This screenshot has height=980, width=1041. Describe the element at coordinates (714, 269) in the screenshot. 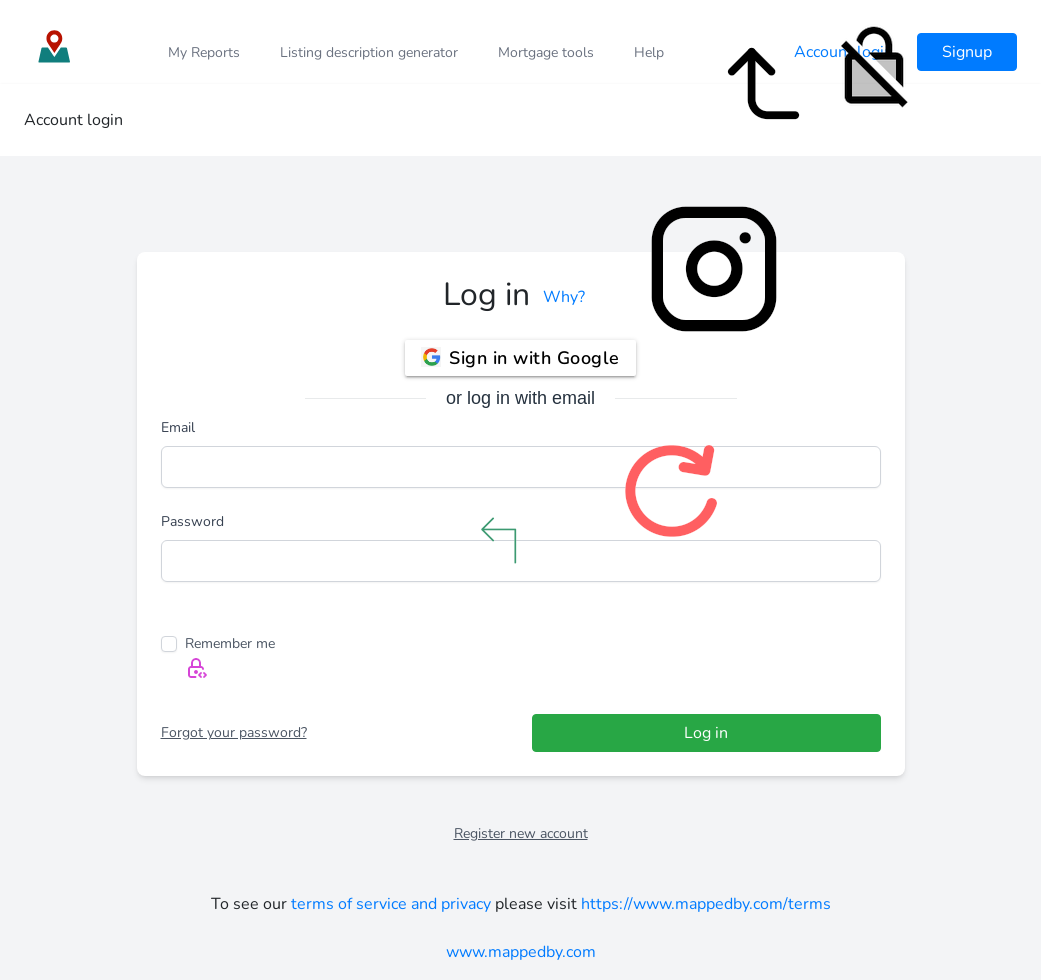

I see `open instagram app` at that location.